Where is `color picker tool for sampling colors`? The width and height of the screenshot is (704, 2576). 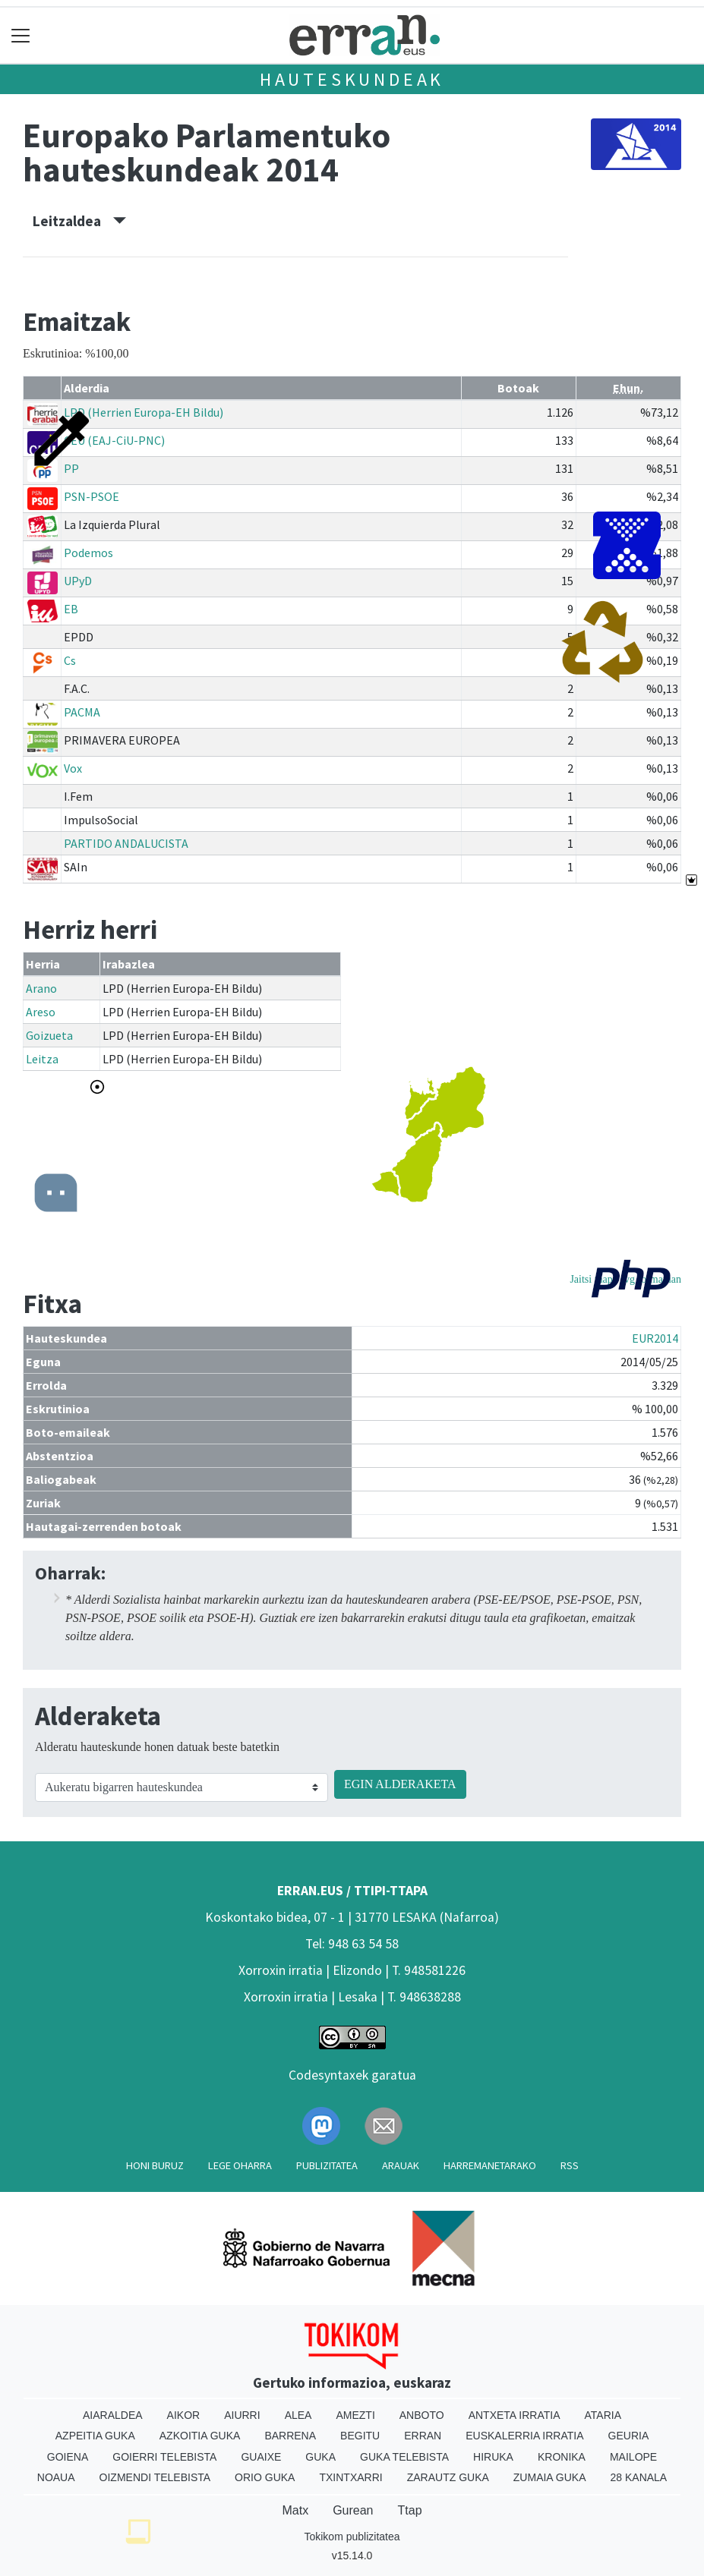
color picker tool for sampling colors is located at coordinates (62, 438).